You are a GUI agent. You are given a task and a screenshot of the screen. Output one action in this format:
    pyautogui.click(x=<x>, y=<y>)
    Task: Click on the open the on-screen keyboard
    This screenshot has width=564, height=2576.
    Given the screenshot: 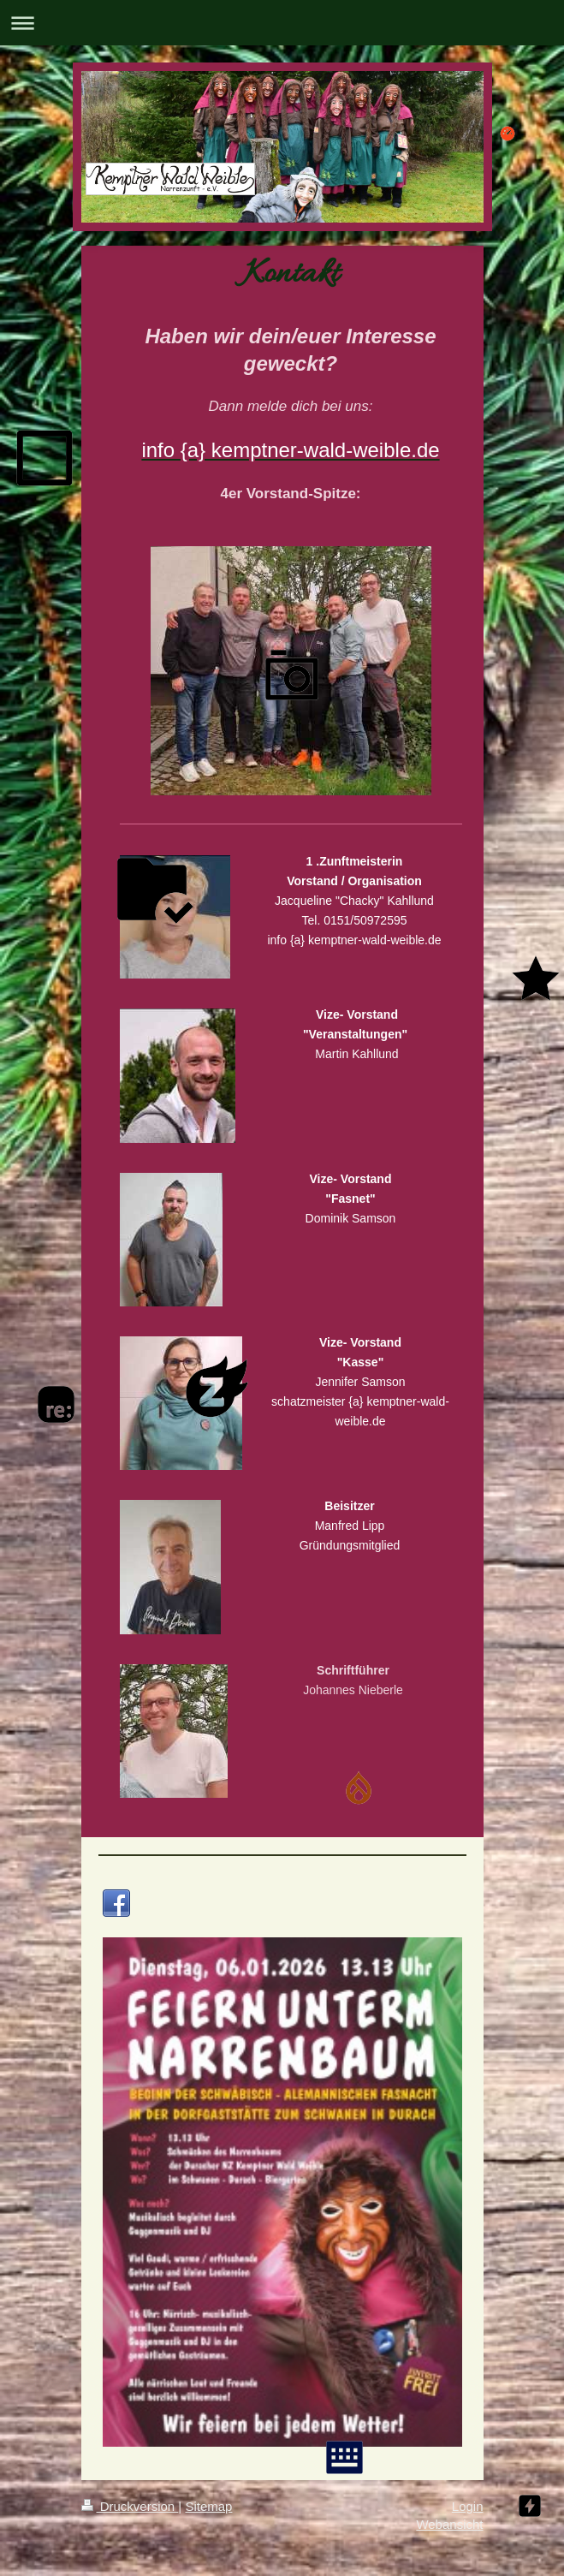 What is the action you would take?
    pyautogui.click(x=344, y=2457)
    